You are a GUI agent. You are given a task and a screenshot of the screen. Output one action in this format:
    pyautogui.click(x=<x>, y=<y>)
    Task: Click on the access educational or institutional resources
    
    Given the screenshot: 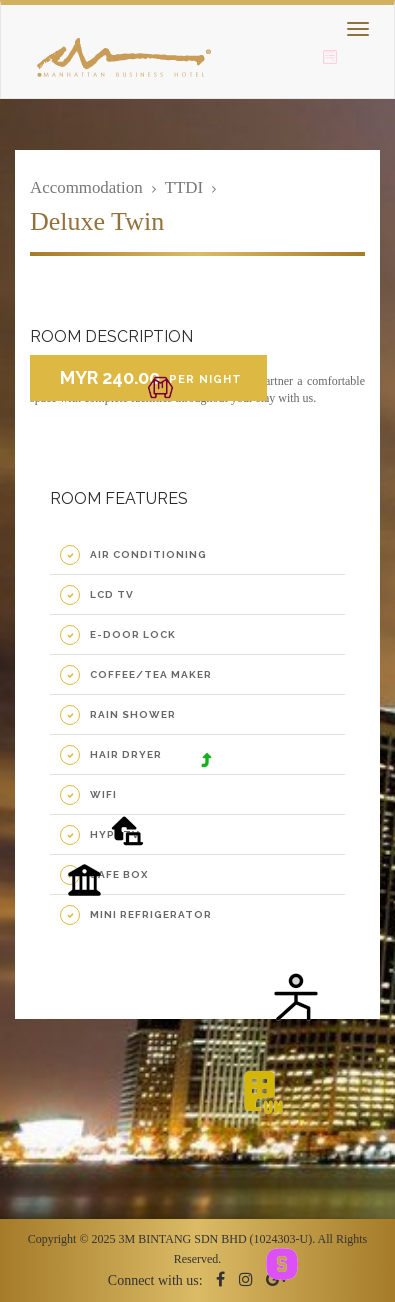 What is the action you would take?
    pyautogui.click(x=84, y=879)
    